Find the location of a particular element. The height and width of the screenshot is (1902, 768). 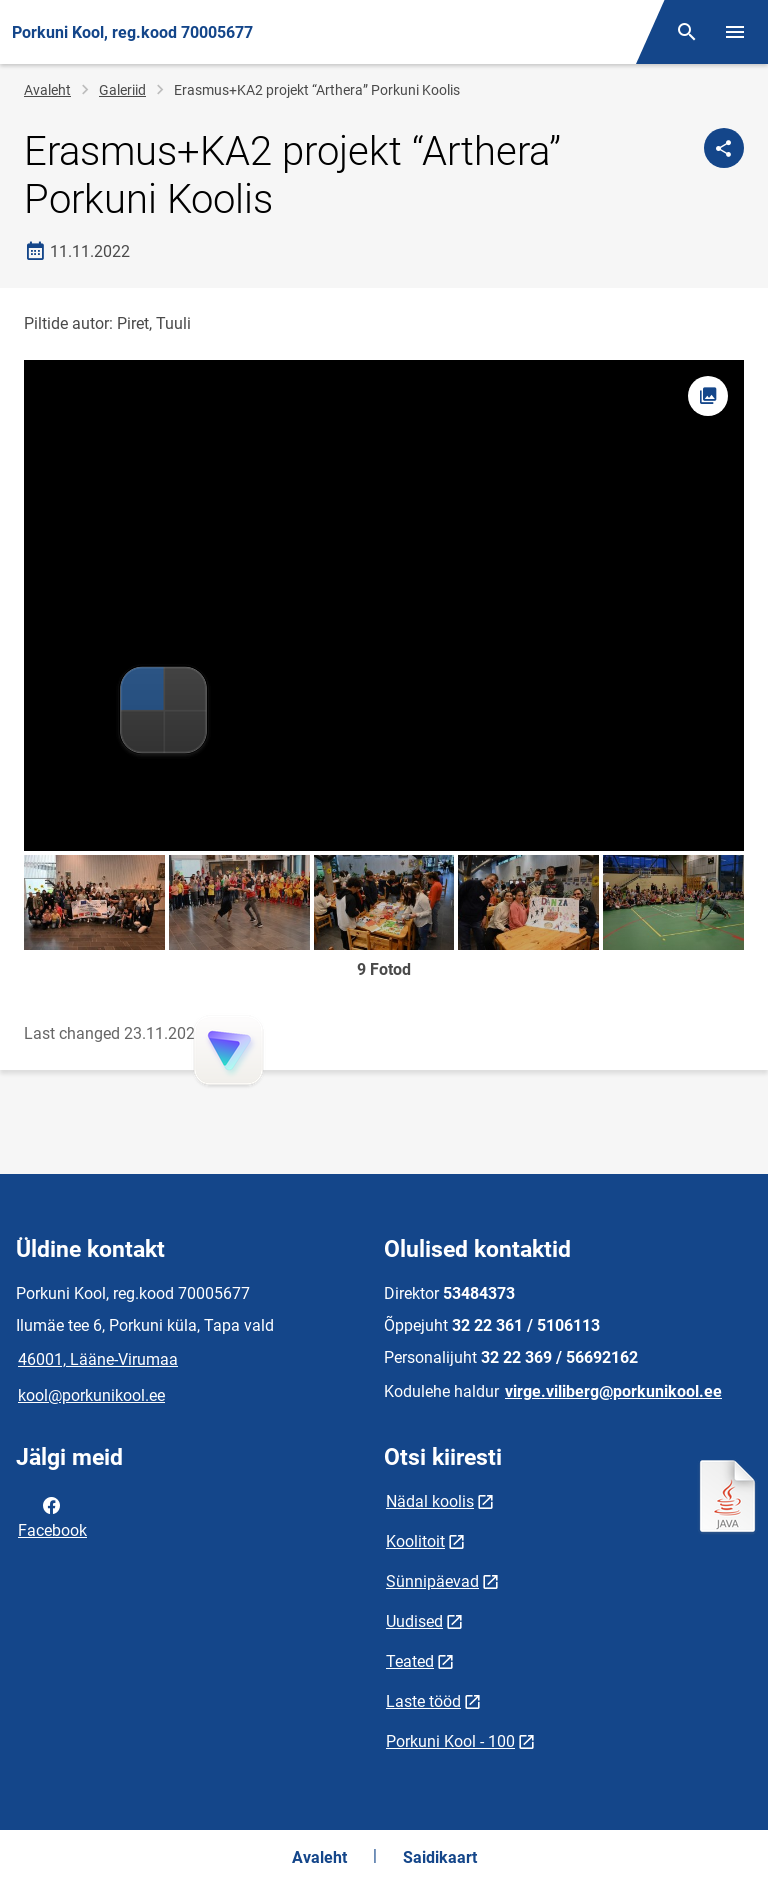

a java source code file is located at coordinates (727, 1497).